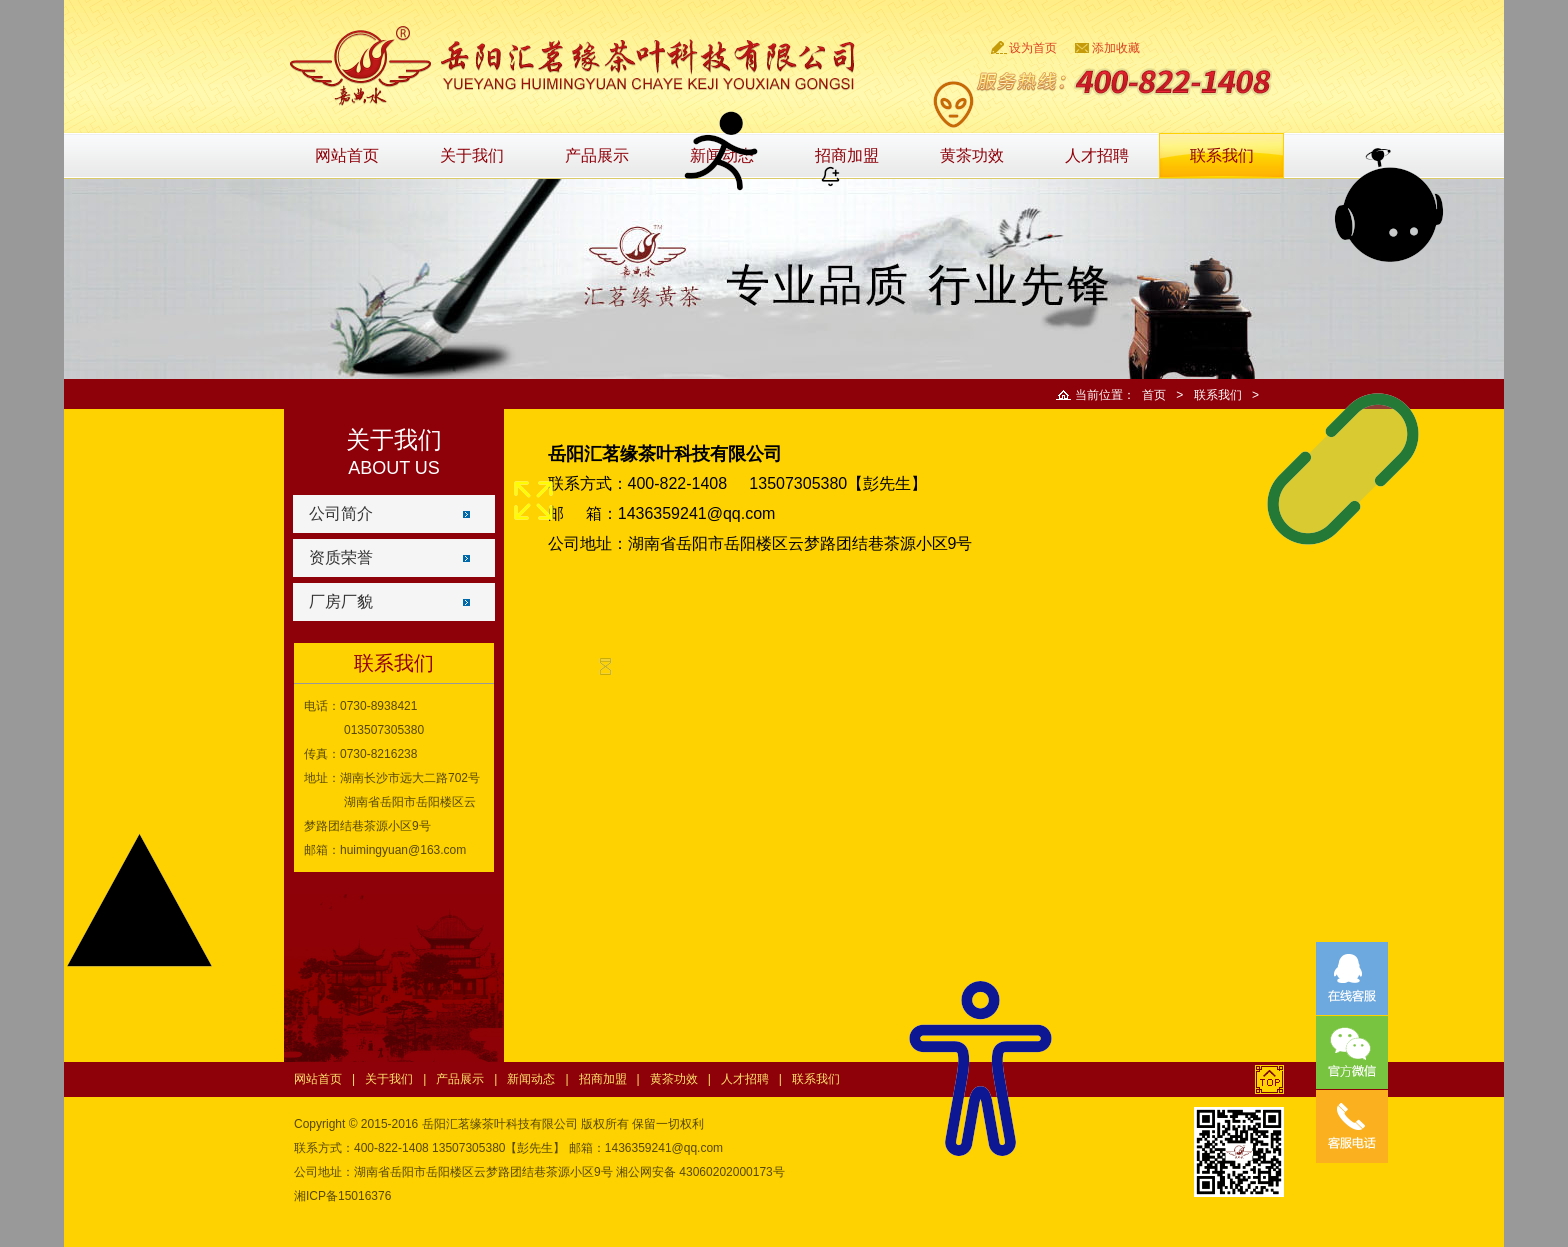  What do you see at coordinates (830, 176) in the screenshot?
I see `add a new notification or alert` at bounding box center [830, 176].